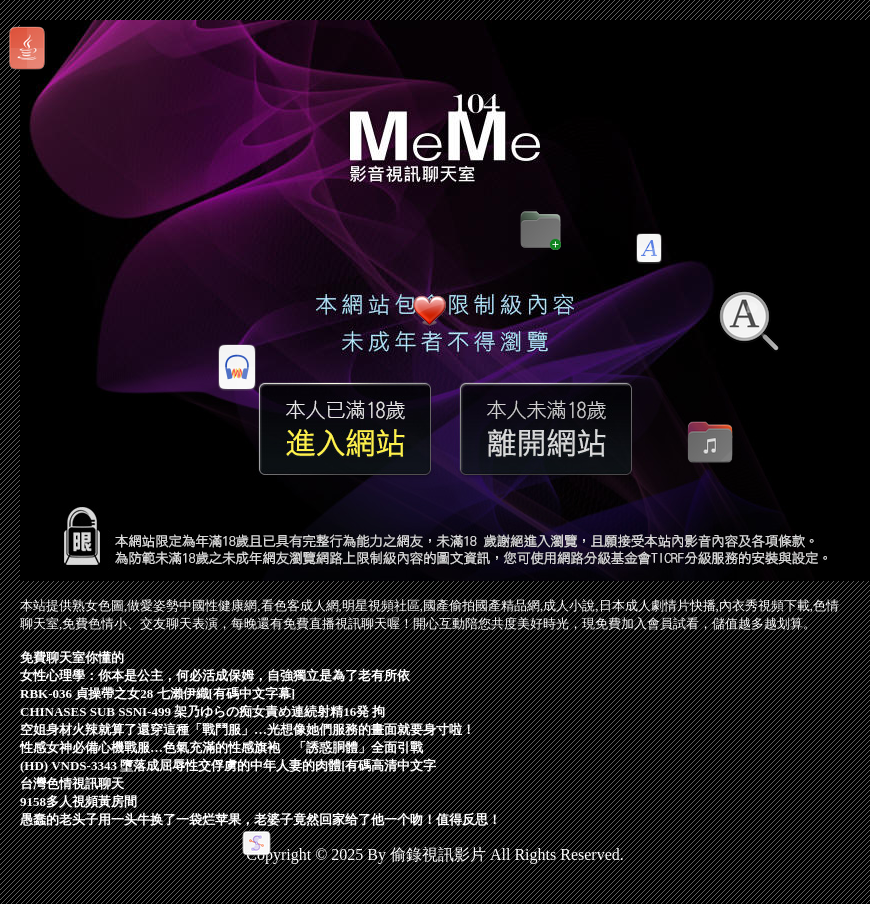 The image size is (870, 904). I want to click on a java source code file, so click(27, 48).